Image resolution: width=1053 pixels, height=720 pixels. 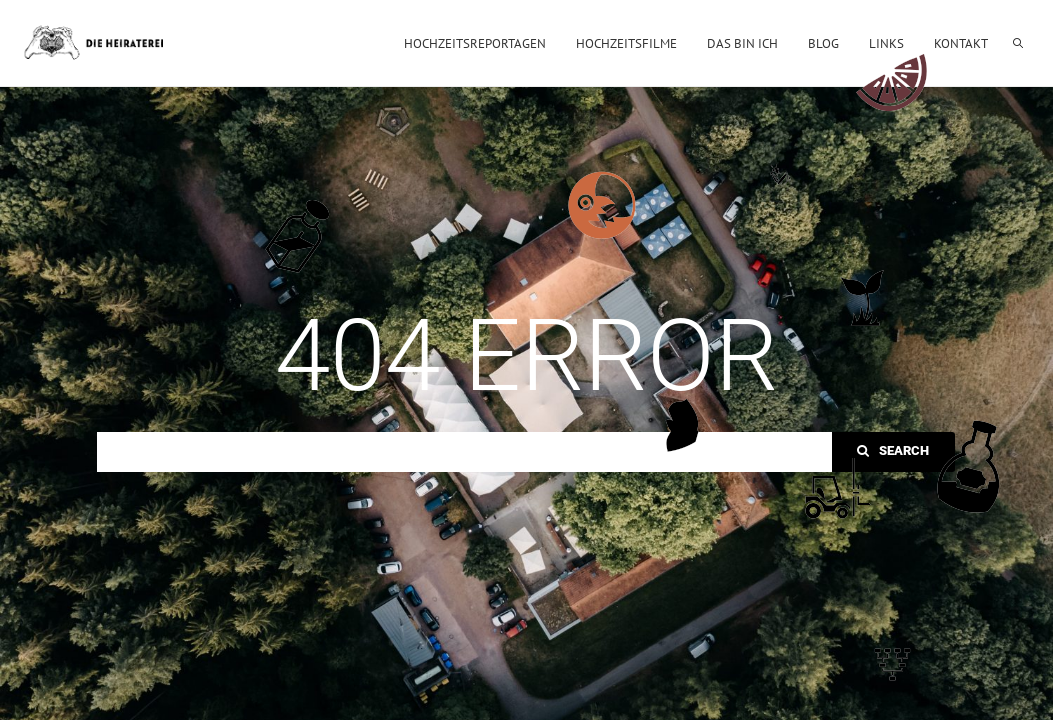 What do you see at coordinates (681, 426) in the screenshot?
I see `select South Korea as your country or region` at bounding box center [681, 426].